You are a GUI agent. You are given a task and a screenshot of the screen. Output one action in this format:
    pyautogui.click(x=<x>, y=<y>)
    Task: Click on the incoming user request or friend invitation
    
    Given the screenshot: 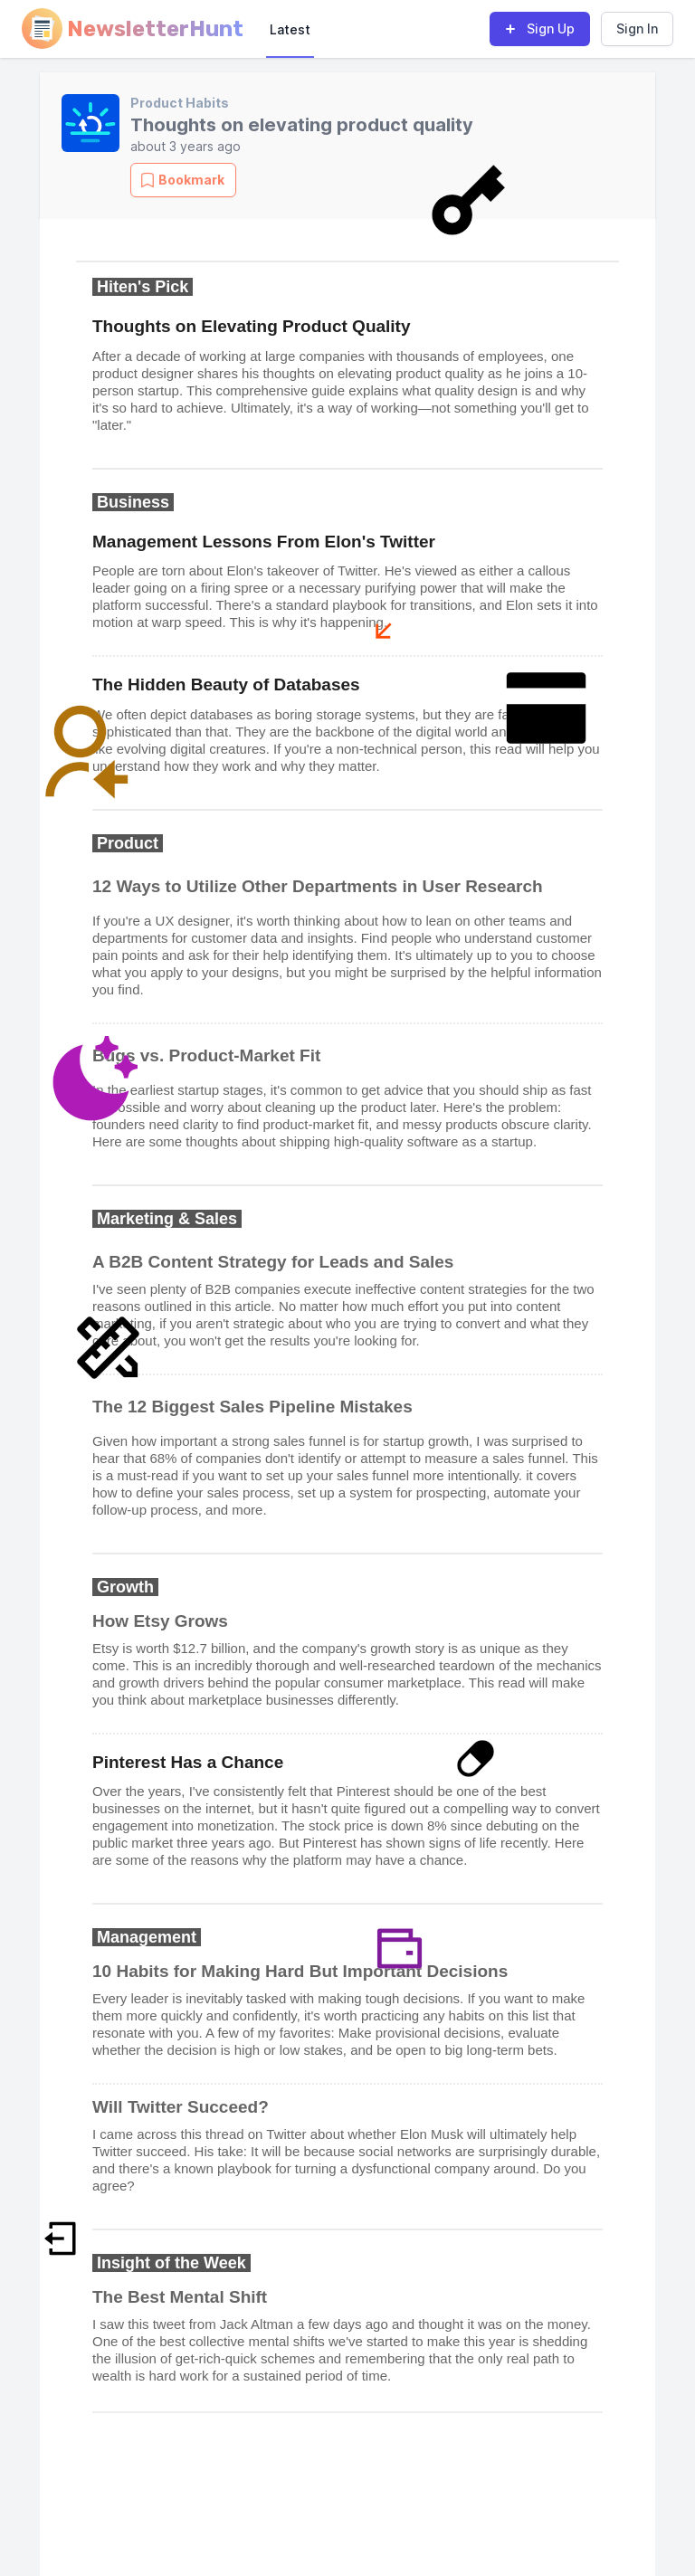 What is the action you would take?
    pyautogui.click(x=80, y=753)
    